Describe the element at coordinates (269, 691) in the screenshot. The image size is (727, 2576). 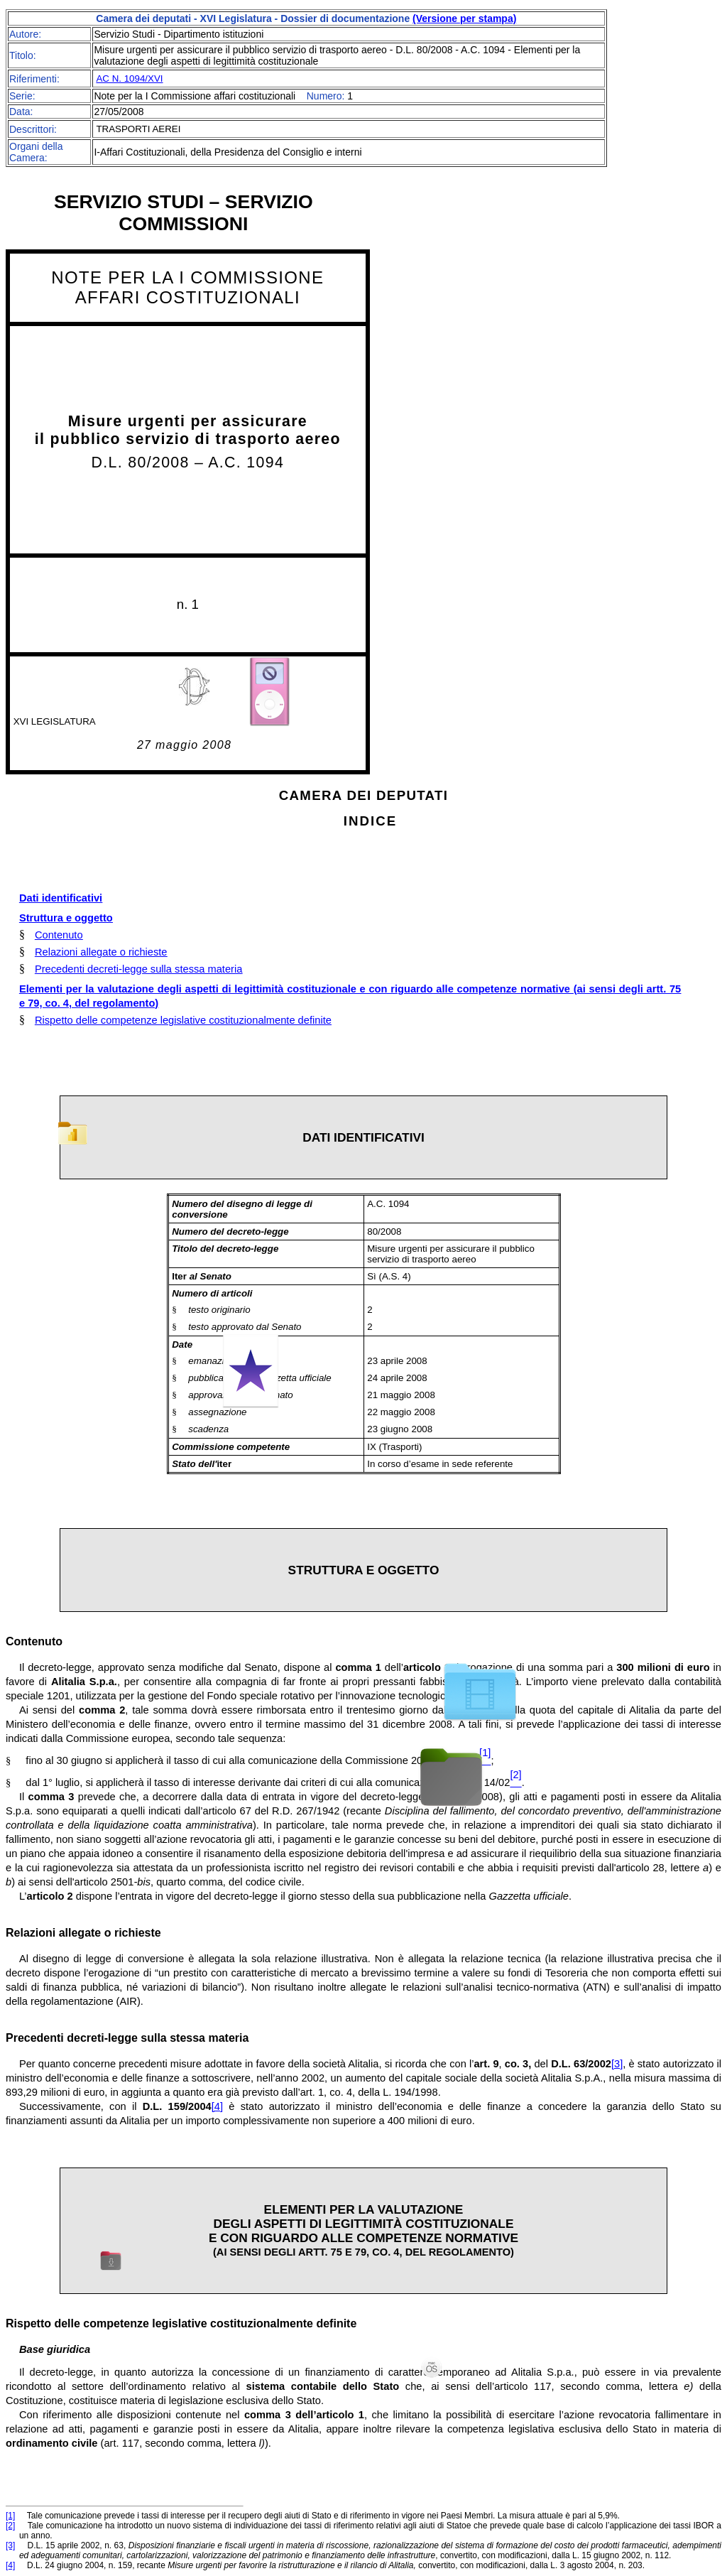
I see `iPod mini device in pink color` at that location.